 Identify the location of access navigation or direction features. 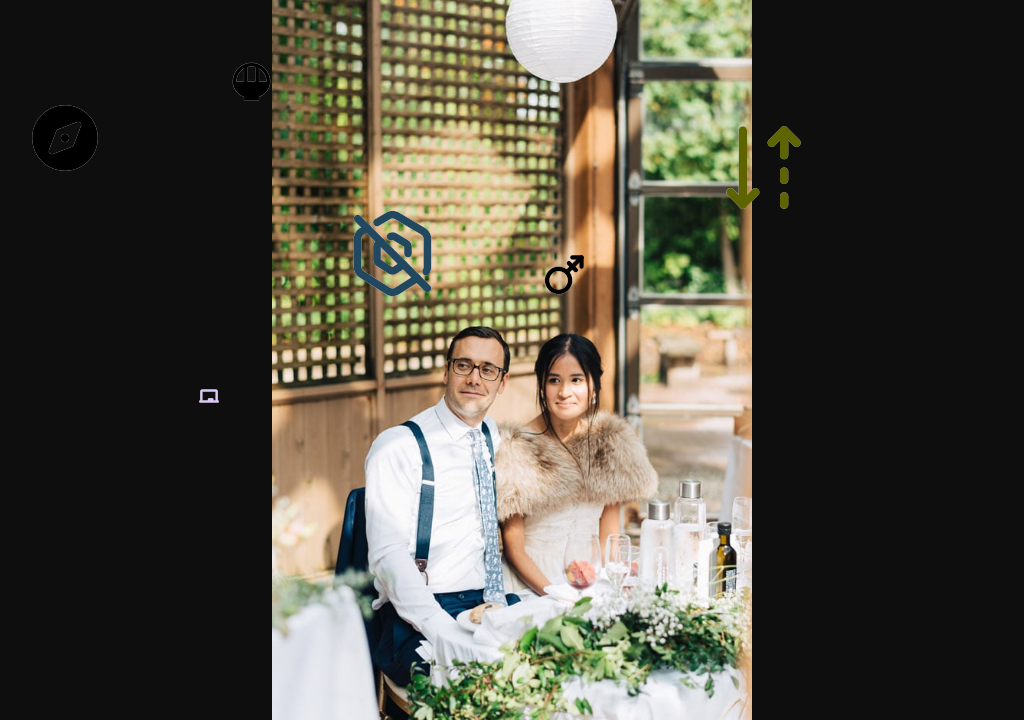
(65, 138).